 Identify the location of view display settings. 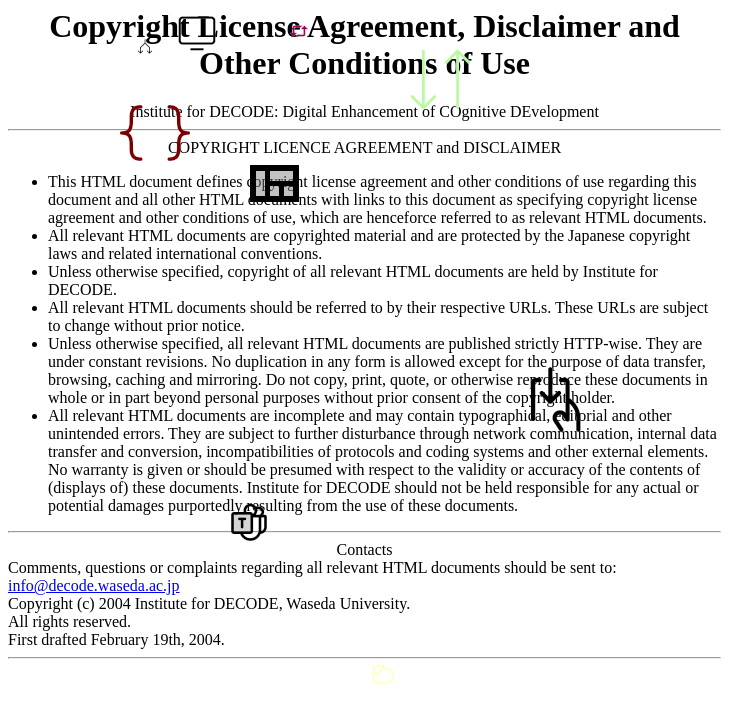
(197, 32).